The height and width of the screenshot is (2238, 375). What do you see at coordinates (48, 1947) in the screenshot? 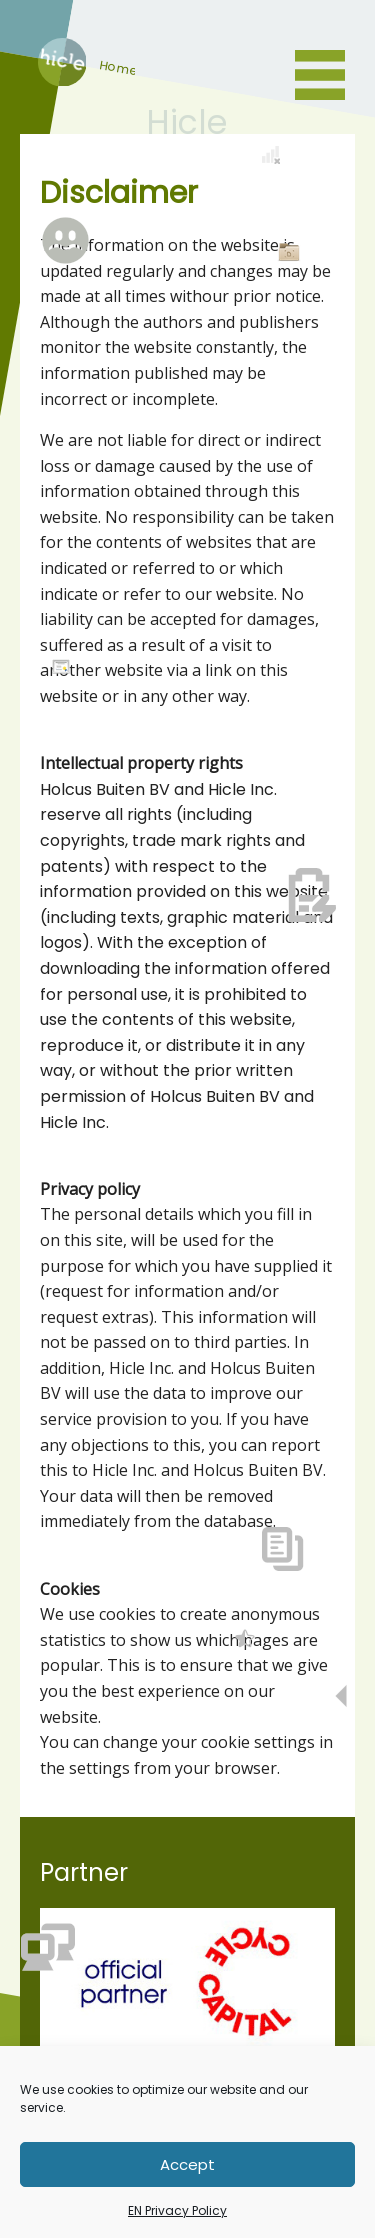
I see `access network preferences and settings` at bounding box center [48, 1947].